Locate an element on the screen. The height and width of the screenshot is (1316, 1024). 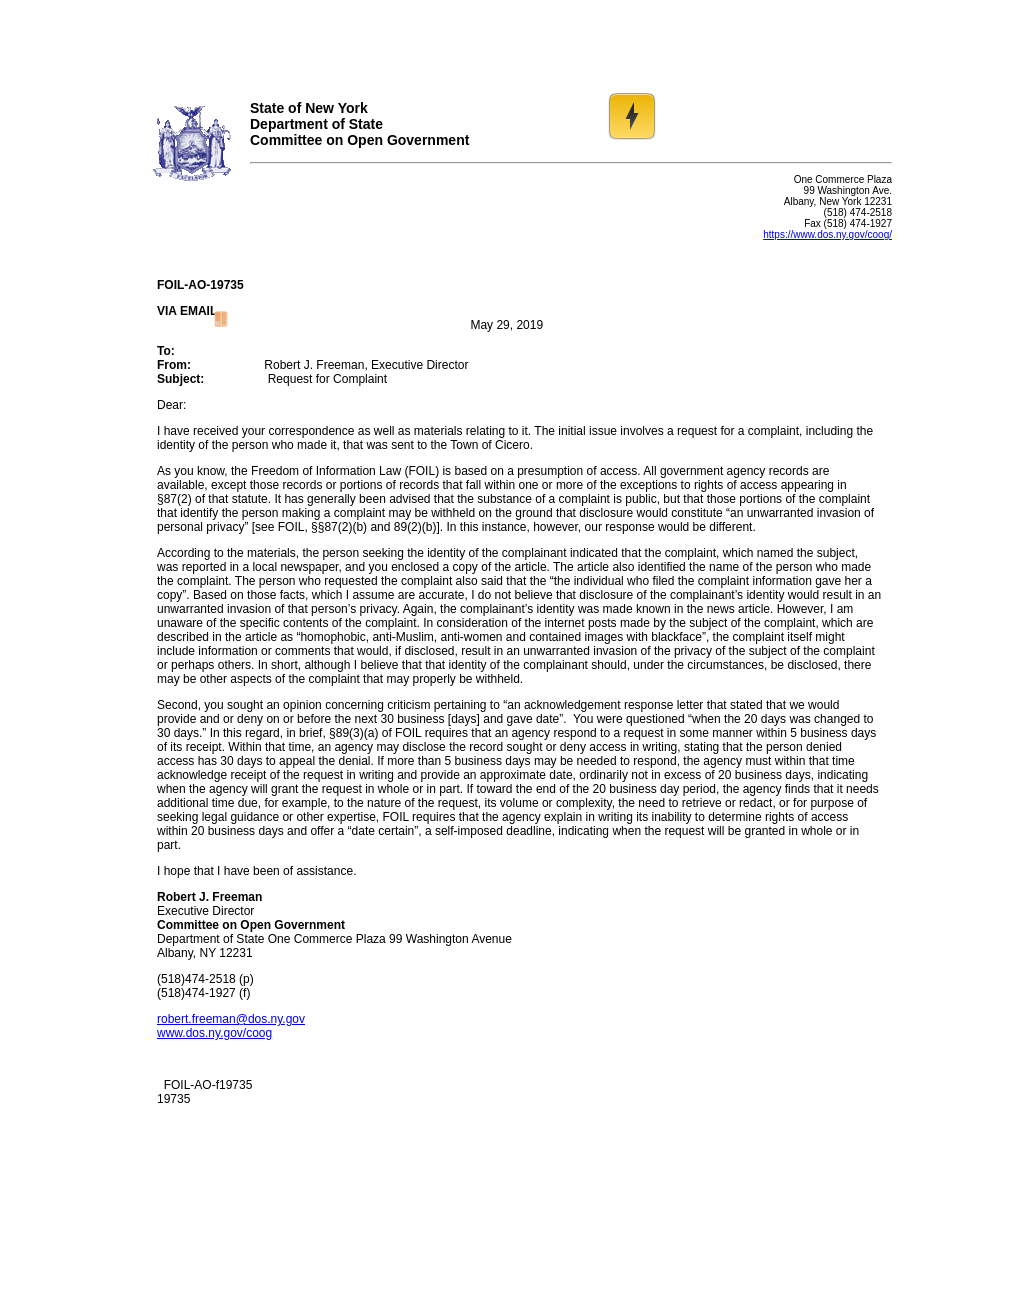
access power and battery settings is located at coordinates (632, 116).